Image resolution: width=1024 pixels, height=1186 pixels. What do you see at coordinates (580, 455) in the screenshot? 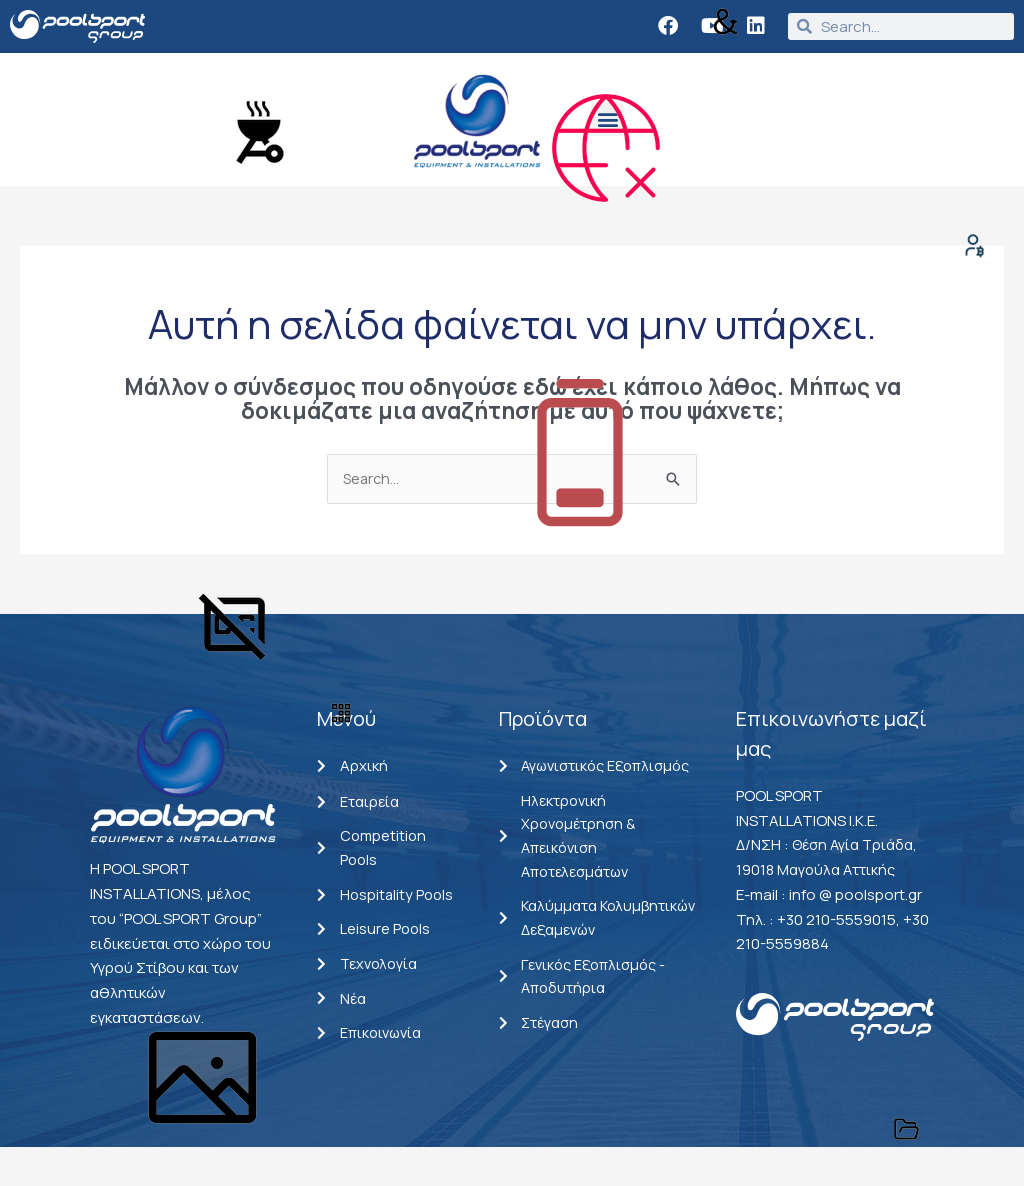
I see `indicates low battery level` at bounding box center [580, 455].